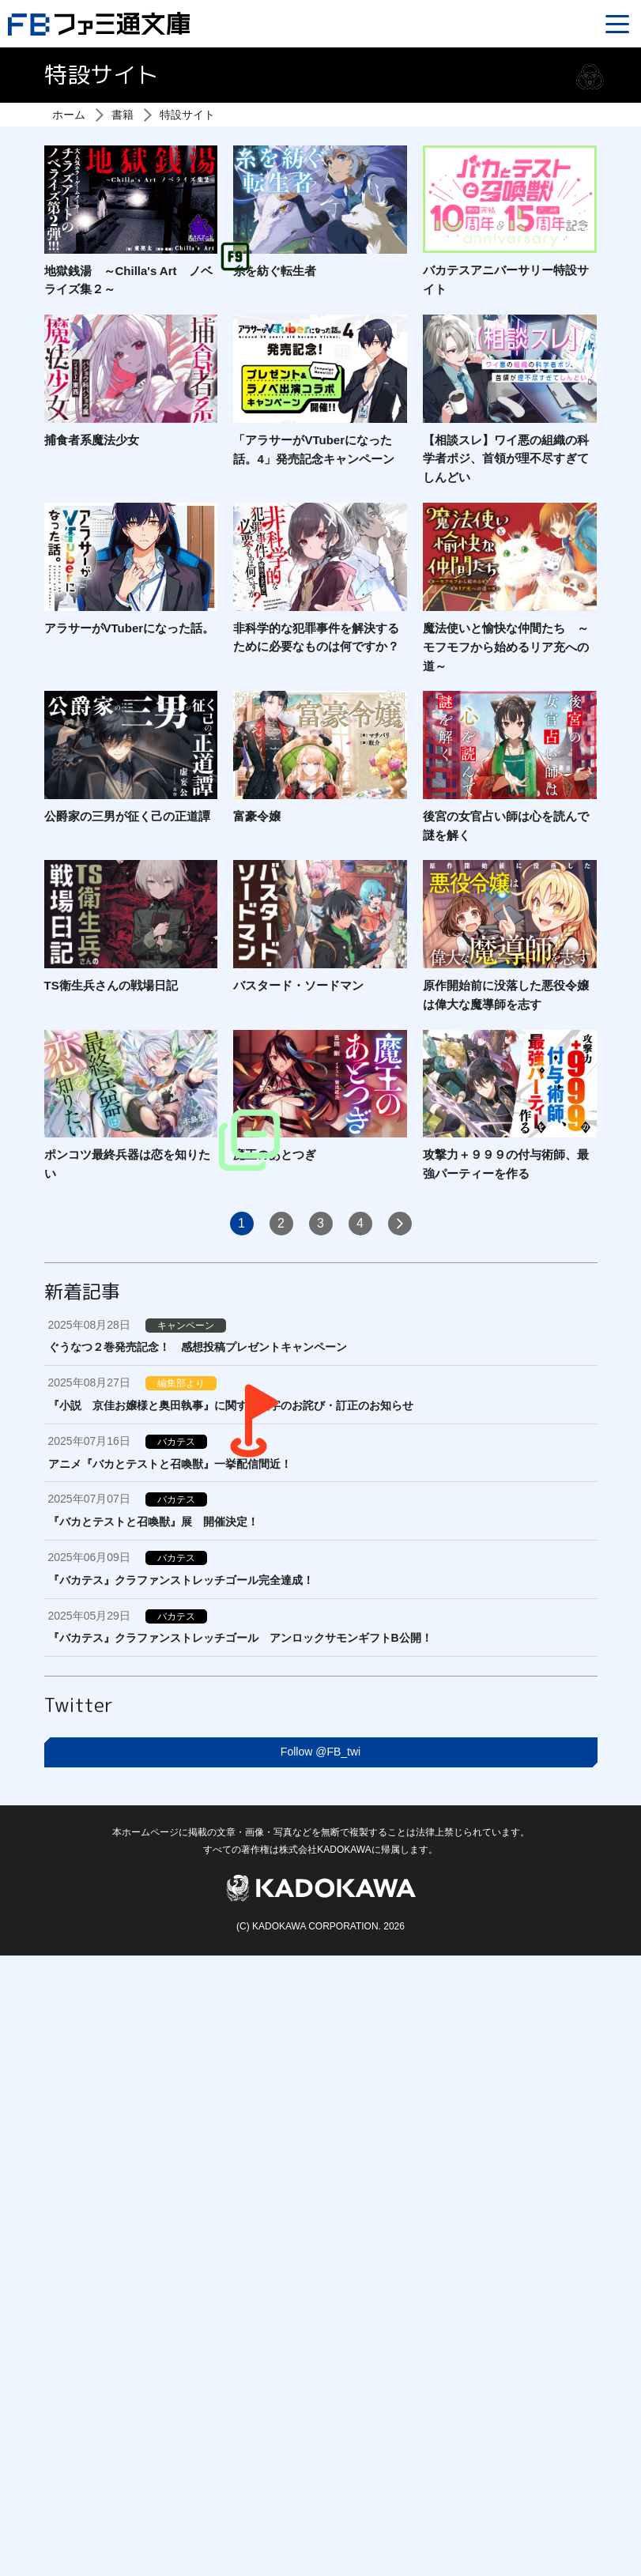 The image size is (641, 2576). I want to click on indicates overlapping or shared elements in a venn diagram, so click(590, 77).